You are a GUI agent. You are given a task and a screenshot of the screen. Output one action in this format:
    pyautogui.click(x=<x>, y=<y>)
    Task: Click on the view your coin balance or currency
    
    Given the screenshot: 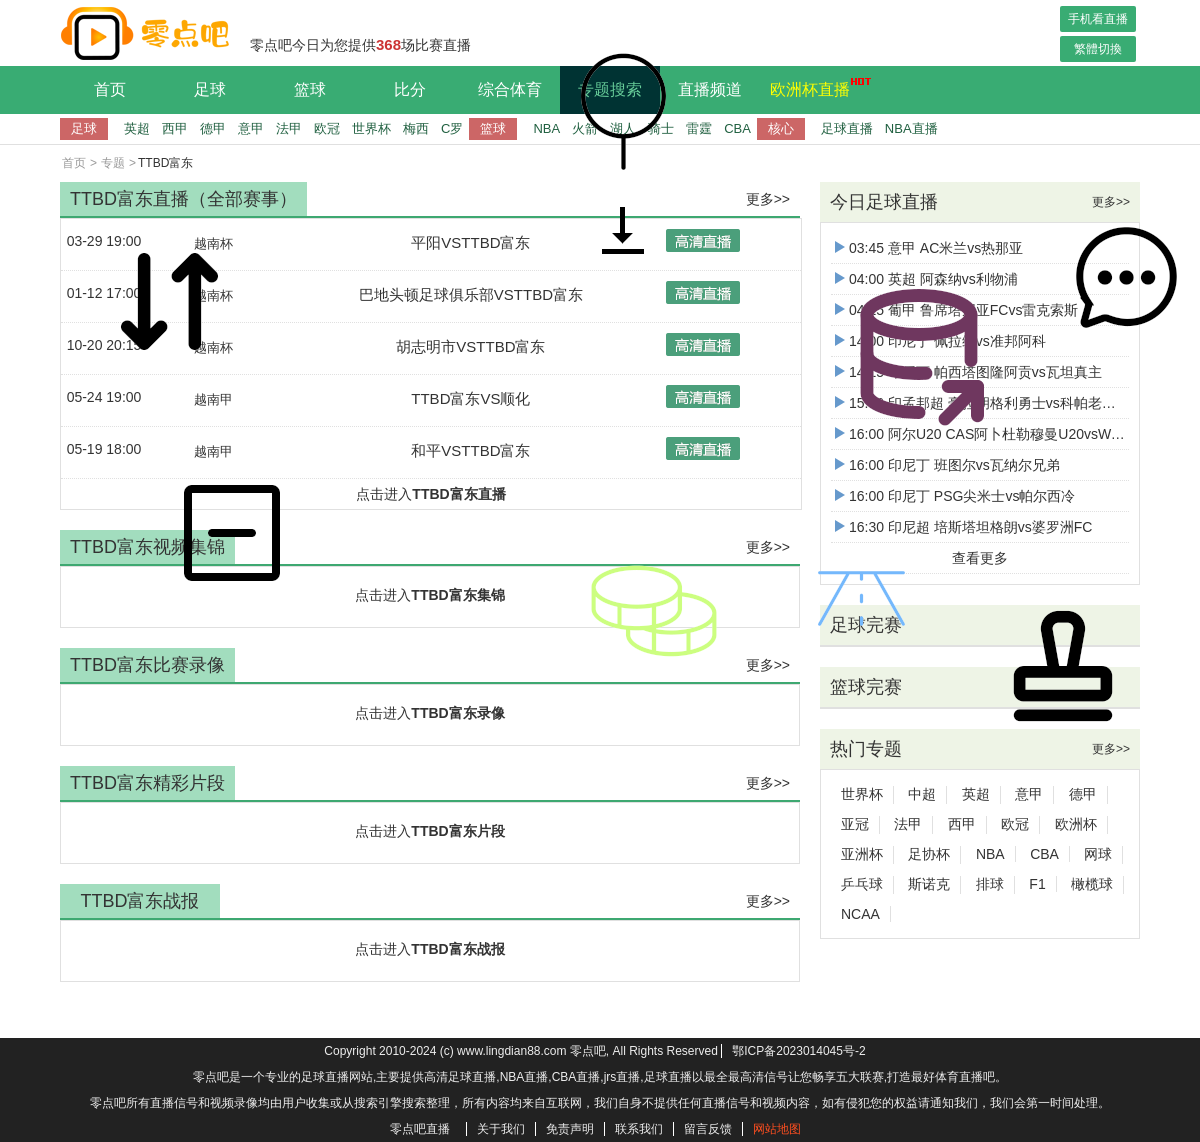 What is the action you would take?
    pyautogui.click(x=654, y=611)
    